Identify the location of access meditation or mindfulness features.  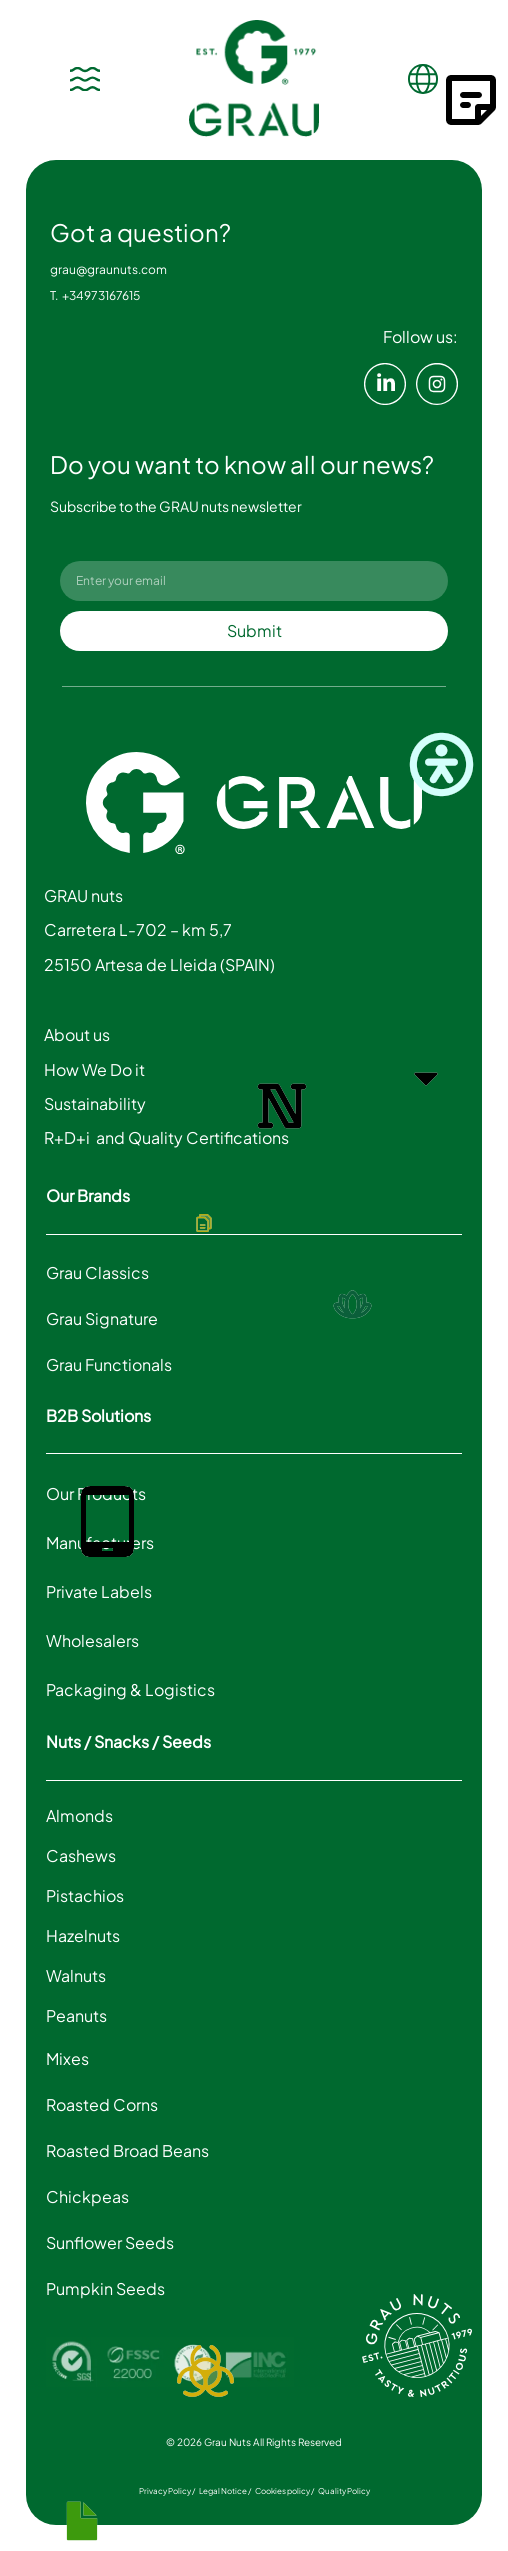
(352, 1305).